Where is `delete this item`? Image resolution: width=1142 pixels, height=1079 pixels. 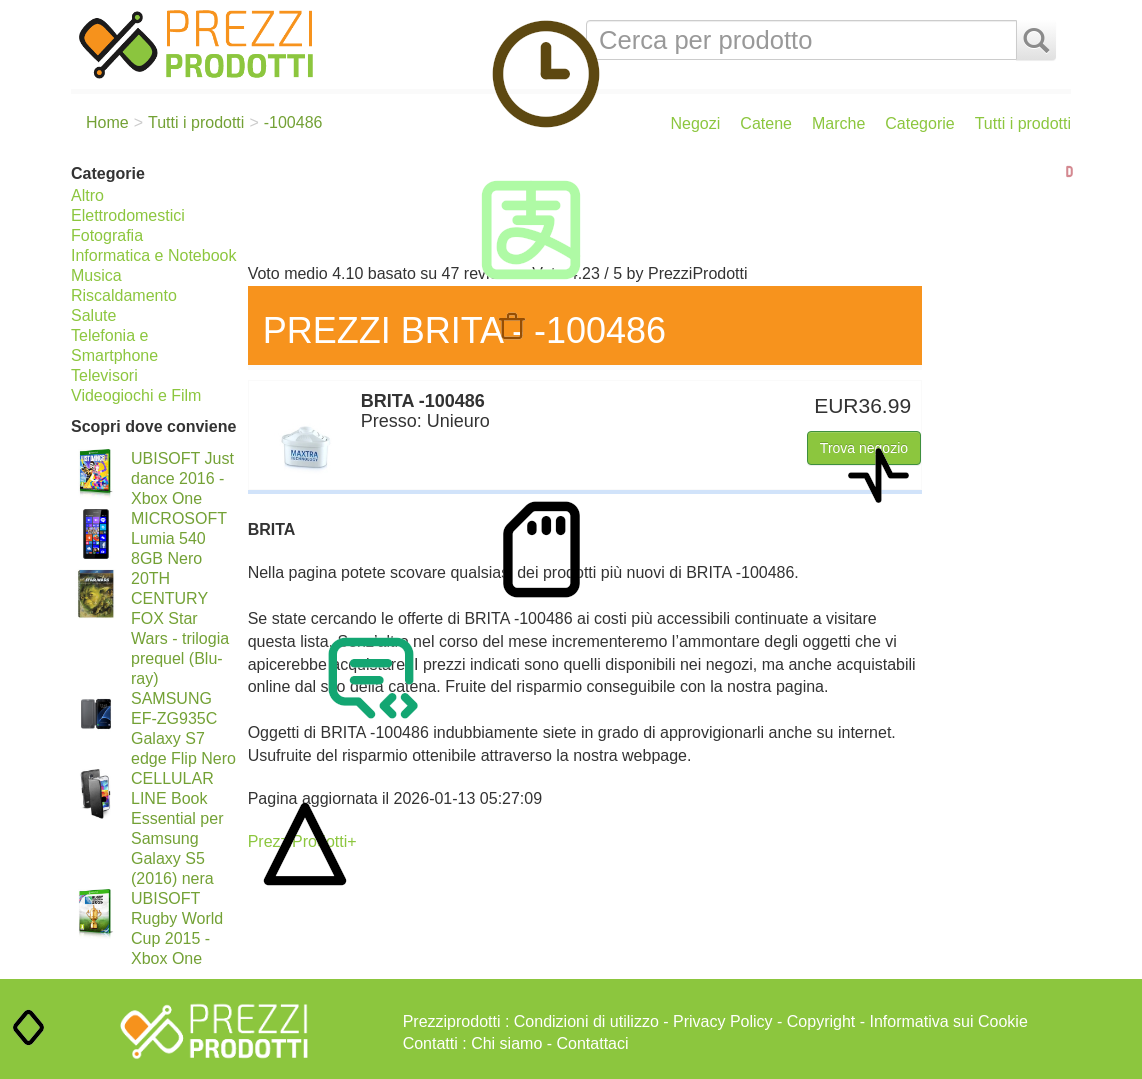
delete this item is located at coordinates (512, 326).